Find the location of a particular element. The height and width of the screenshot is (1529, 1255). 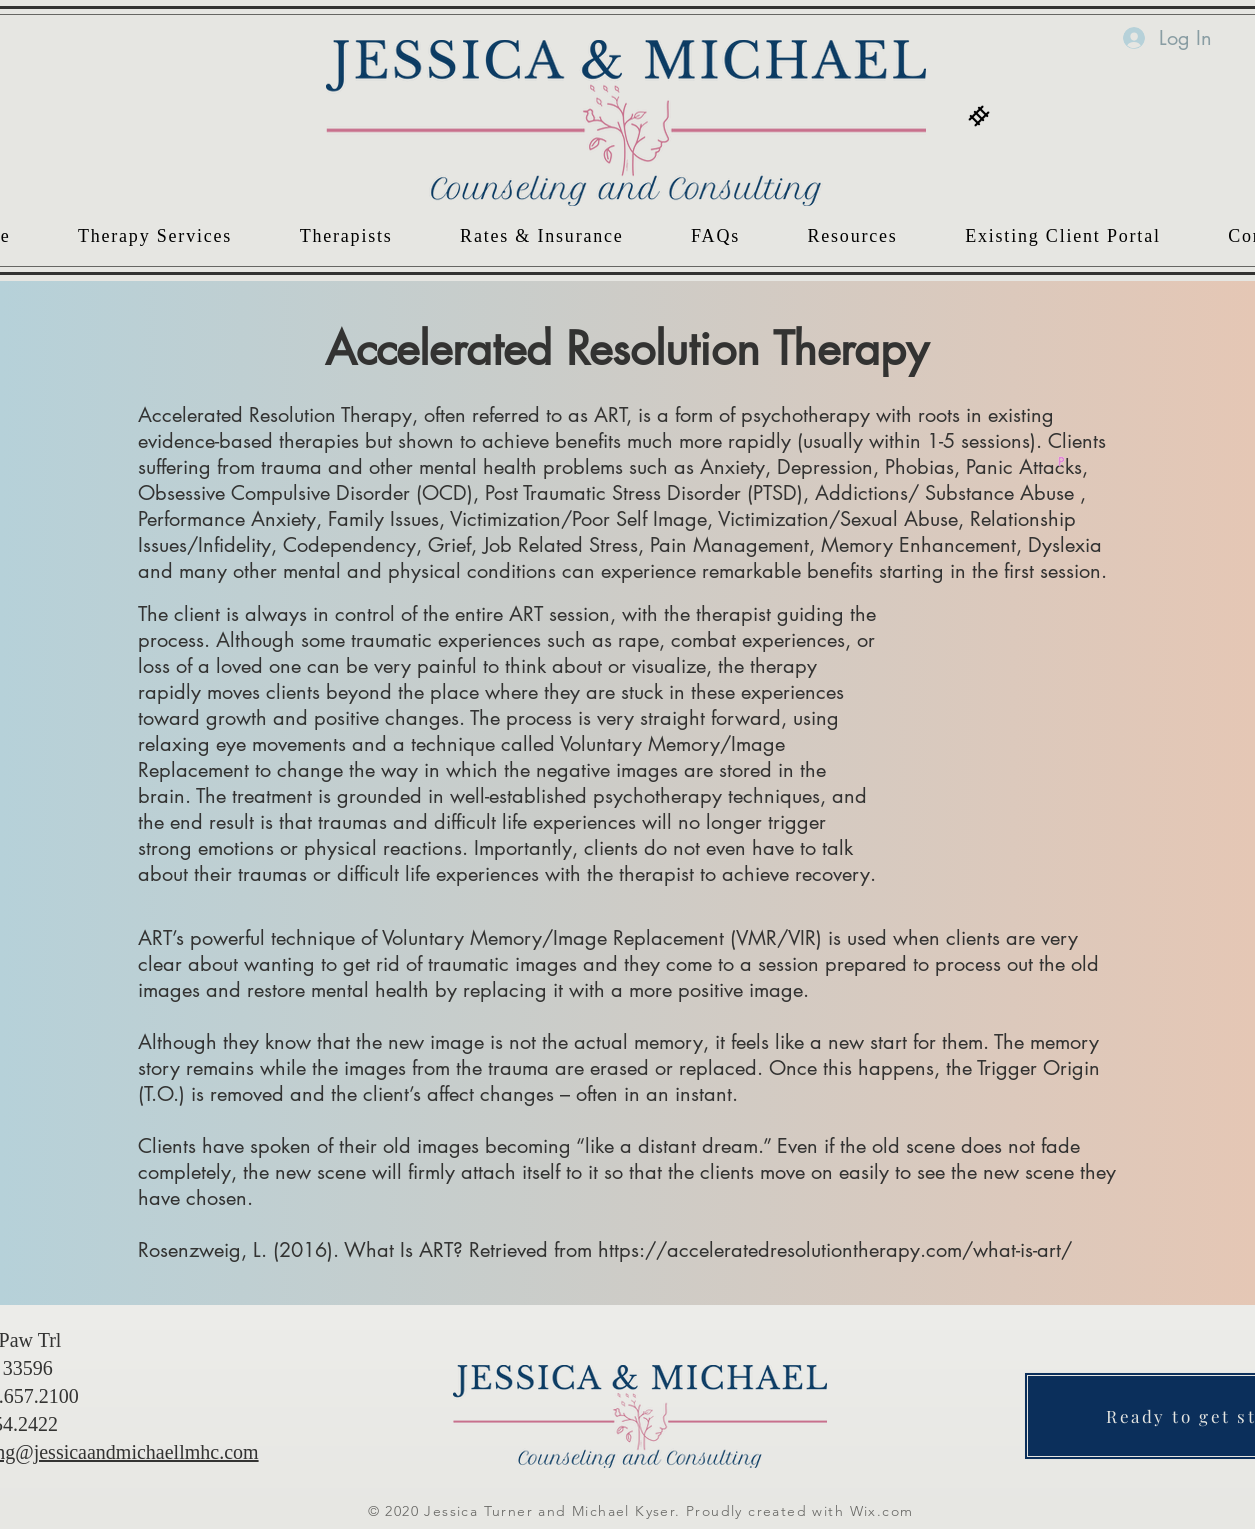

indicates parking availability or location is located at coordinates (1061, 461).